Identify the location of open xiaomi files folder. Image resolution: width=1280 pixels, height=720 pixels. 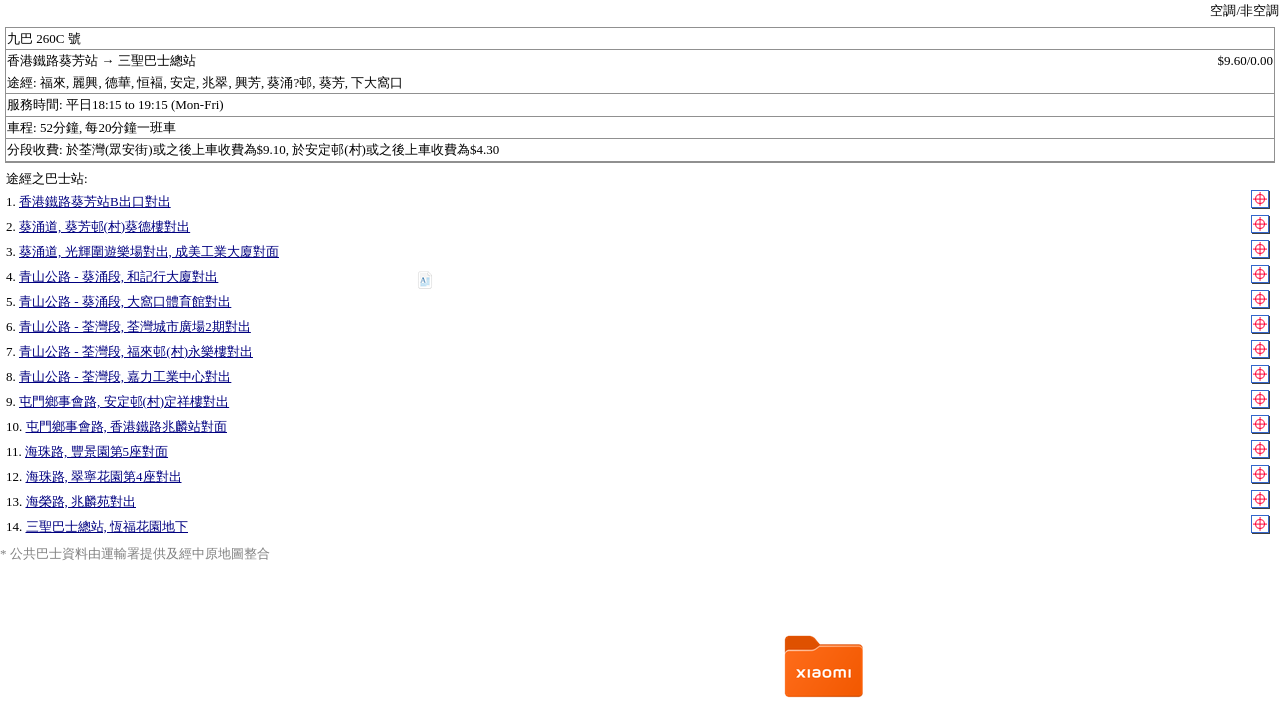
(823, 668).